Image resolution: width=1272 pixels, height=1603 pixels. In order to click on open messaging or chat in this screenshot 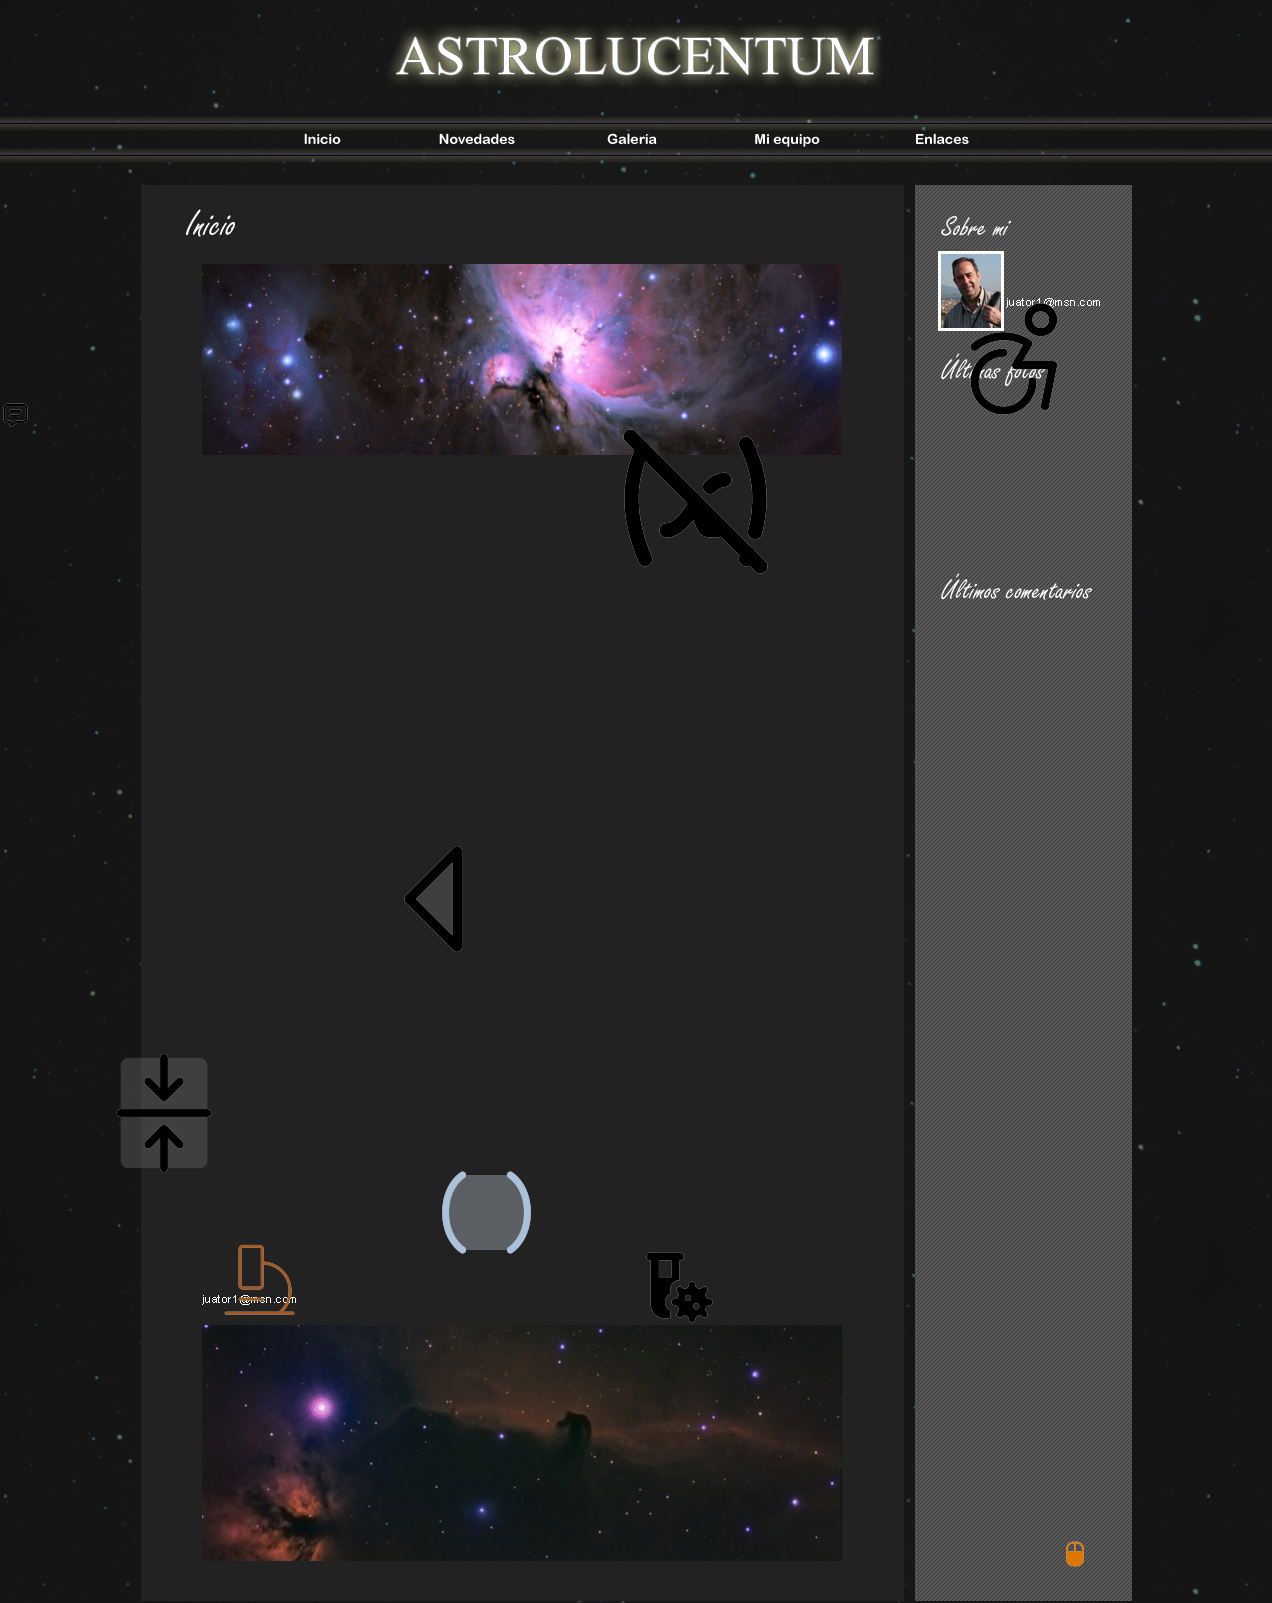, I will do `click(15, 414)`.